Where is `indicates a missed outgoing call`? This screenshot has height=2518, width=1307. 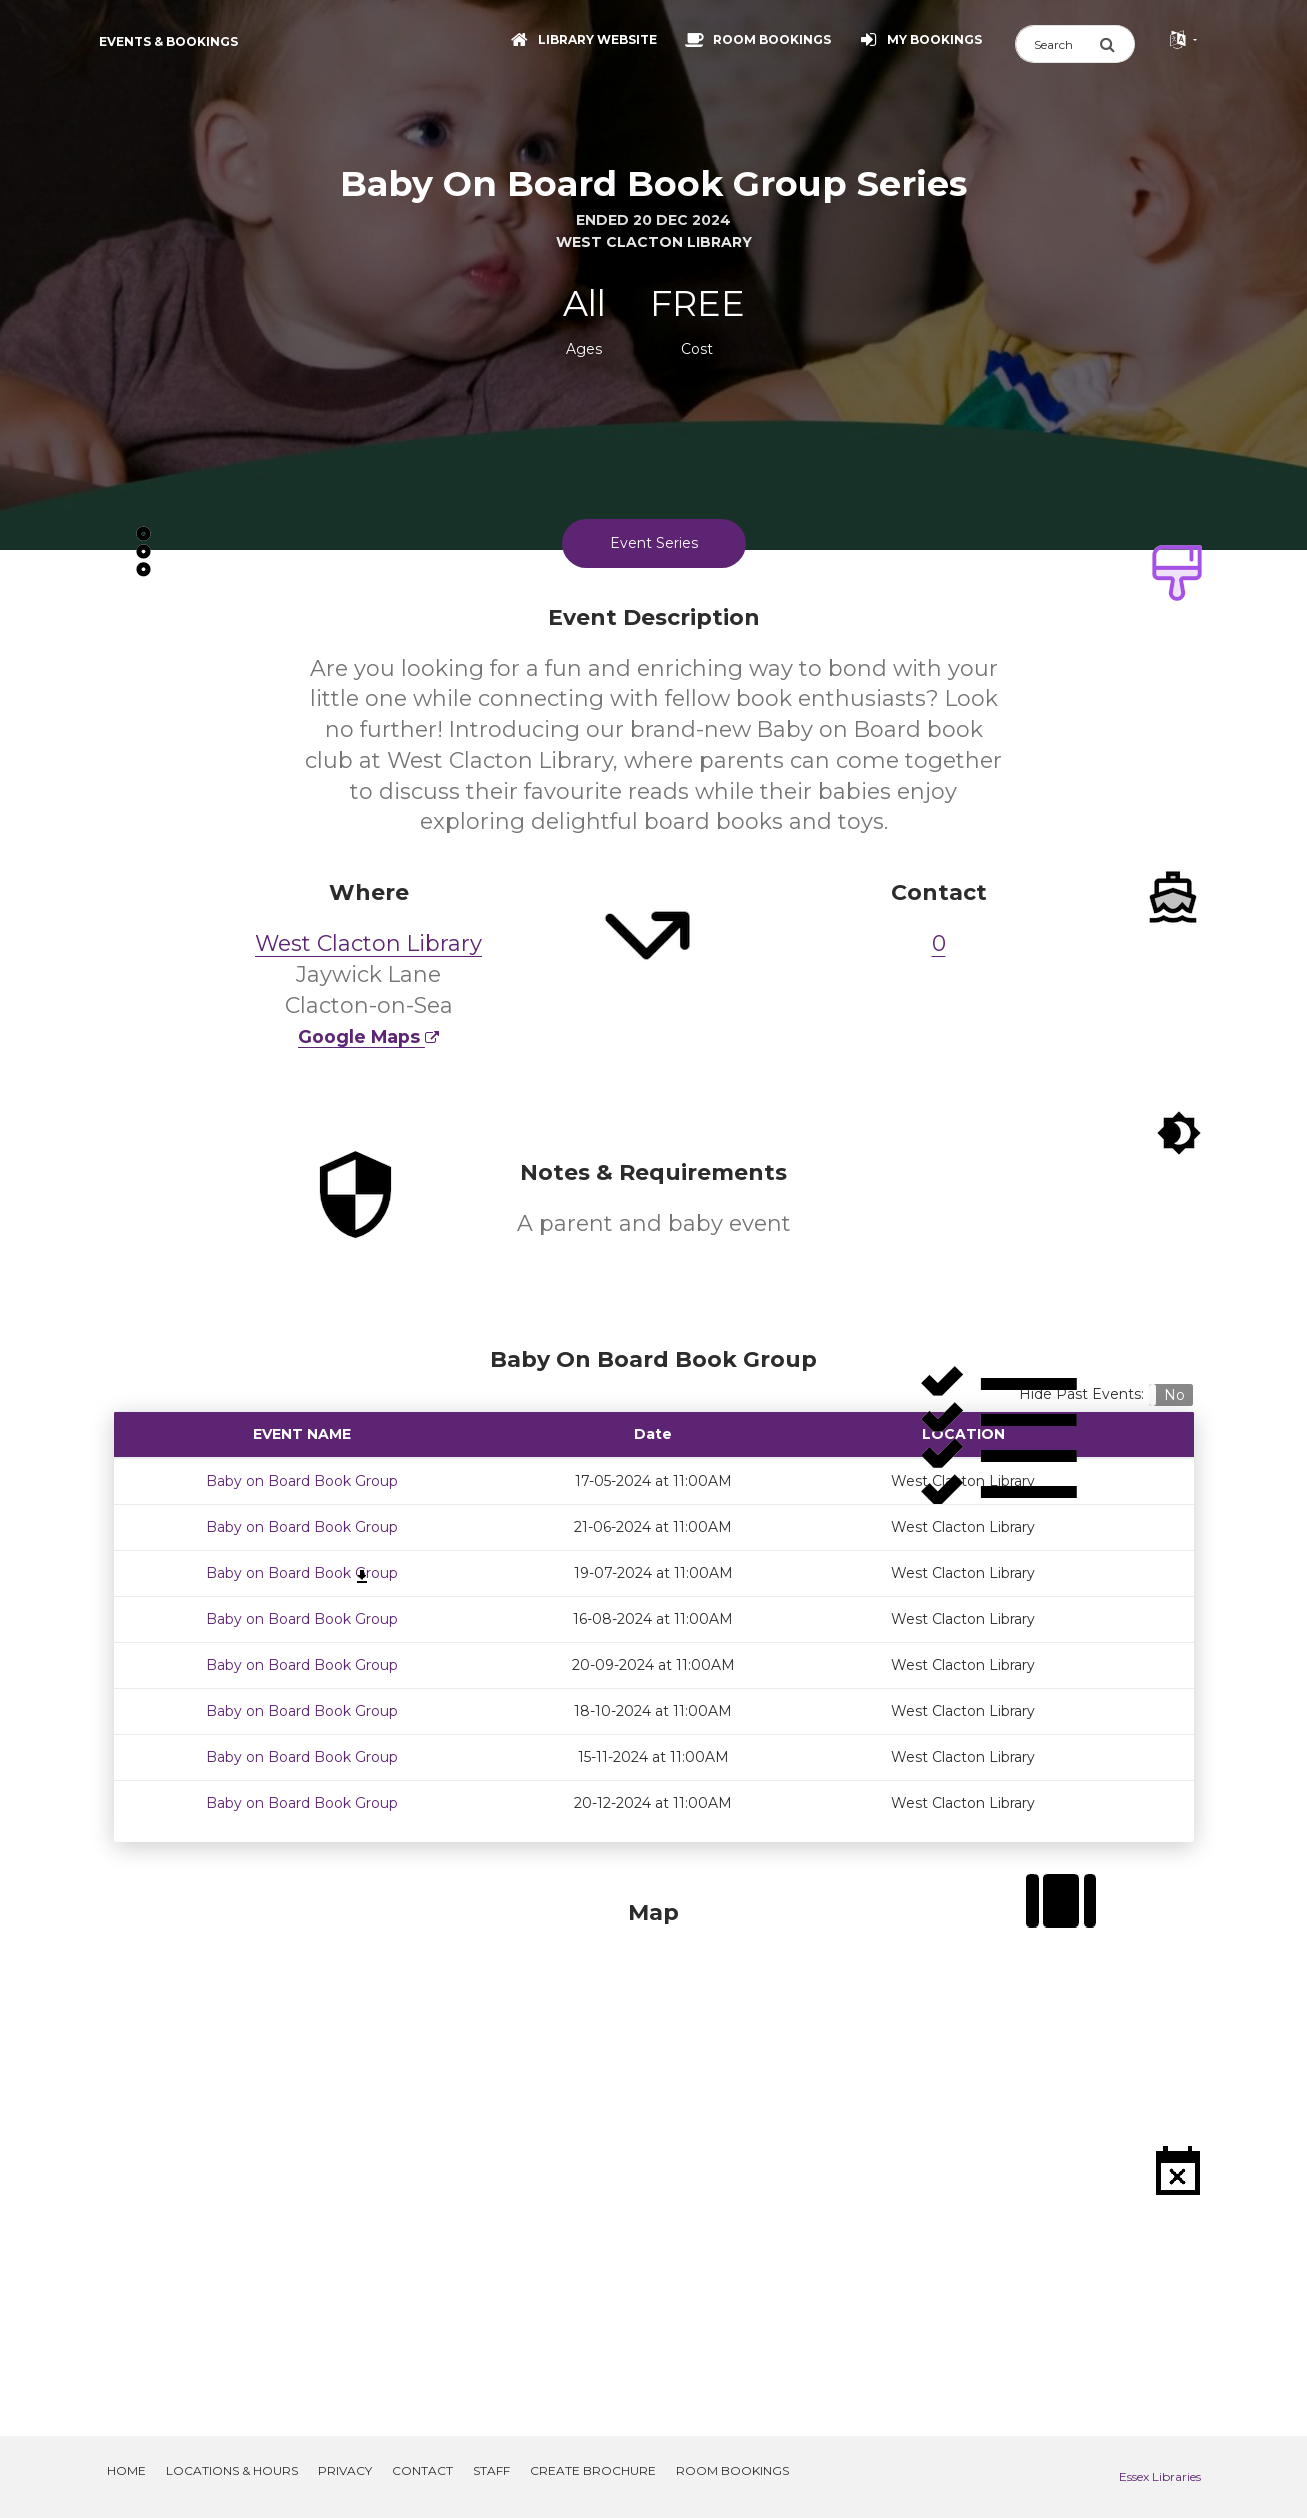 indicates a missed outgoing call is located at coordinates (646, 935).